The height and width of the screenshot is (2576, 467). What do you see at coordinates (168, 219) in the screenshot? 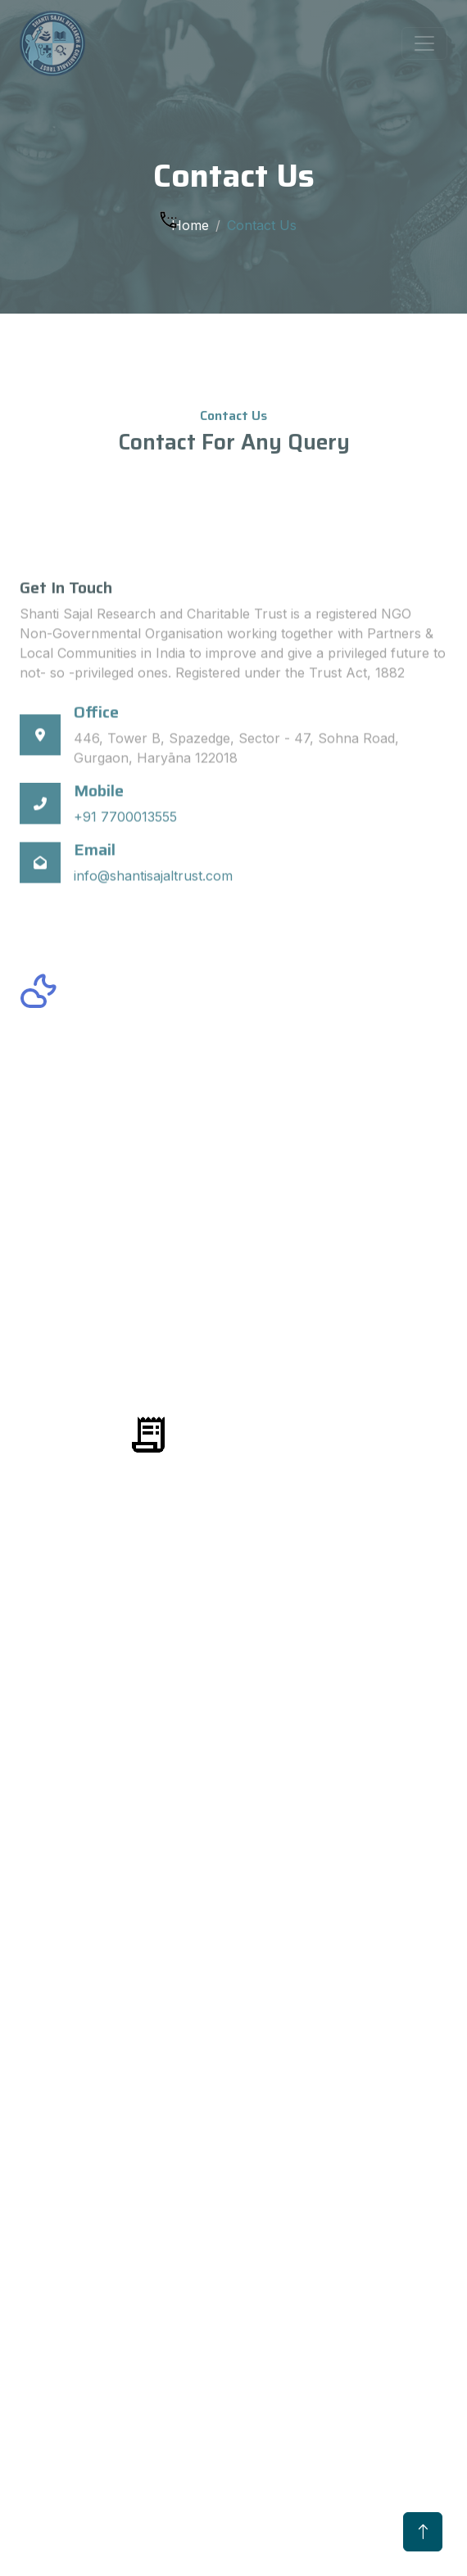
I see `access phone or call settings` at bounding box center [168, 219].